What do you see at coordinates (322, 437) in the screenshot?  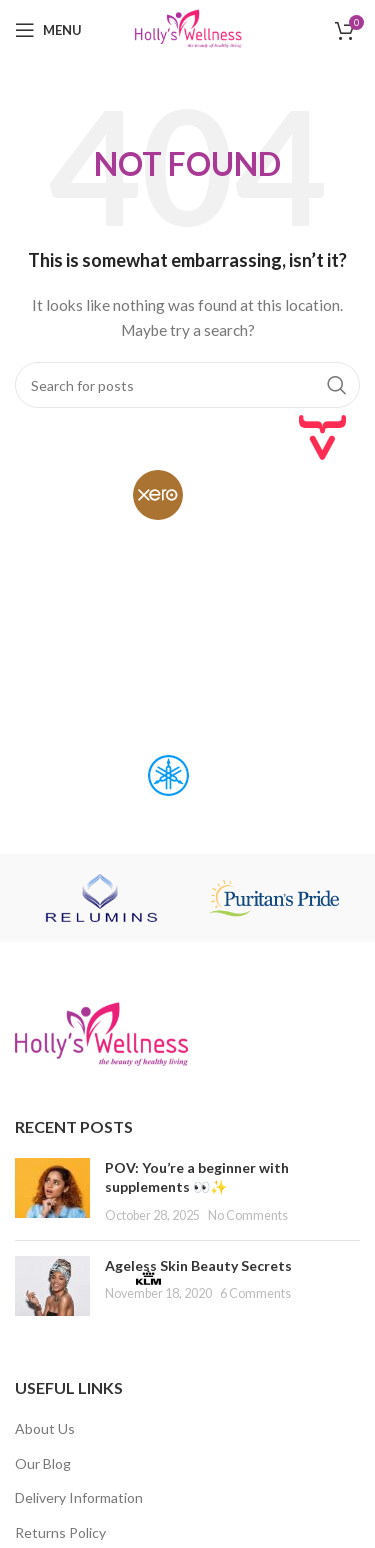 I see `vaadin framework branding logo` at bounding box center [322, 437].